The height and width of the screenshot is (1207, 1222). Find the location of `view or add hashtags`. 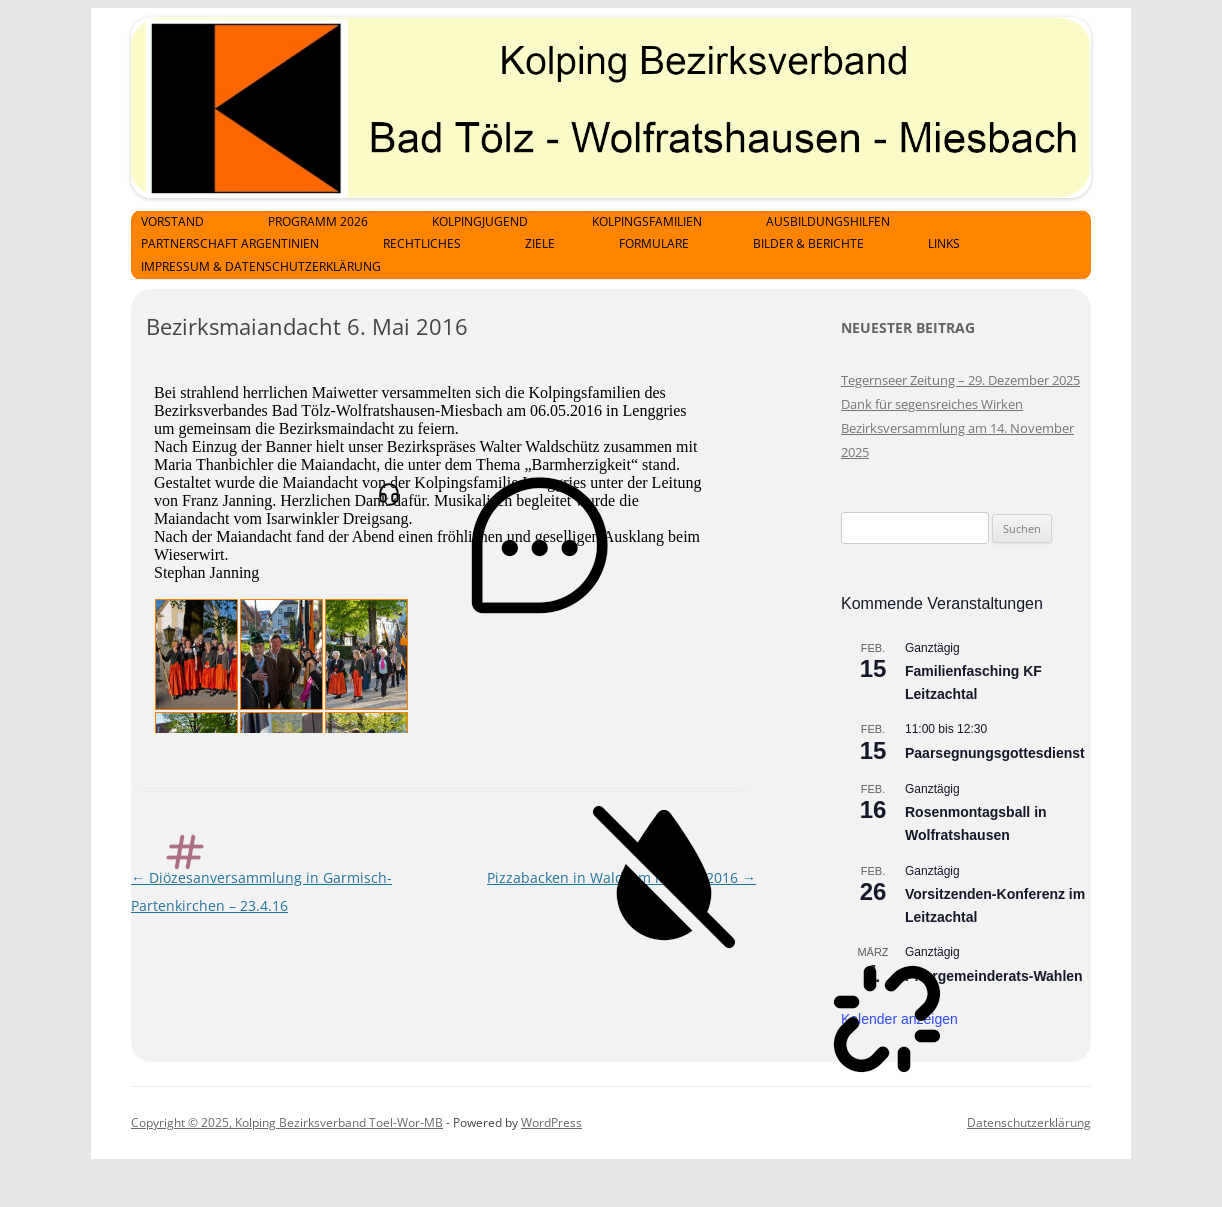

view or add hashtags is located at coordinates (185, 852).